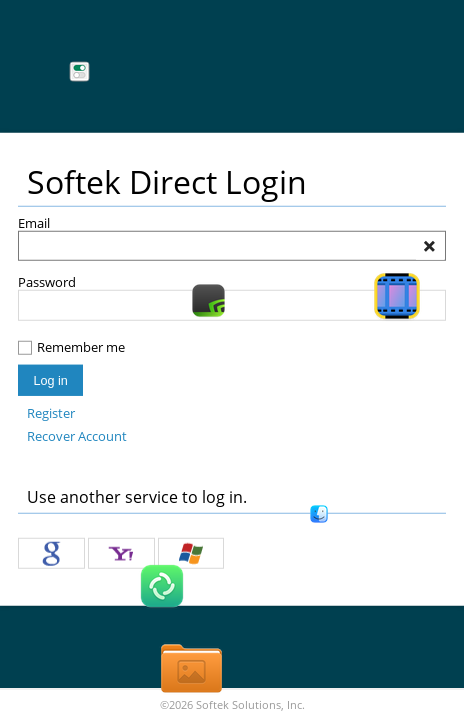 This screenshot has height=720, width=464. I want to click on open Element messaging app, so click(162, 586).